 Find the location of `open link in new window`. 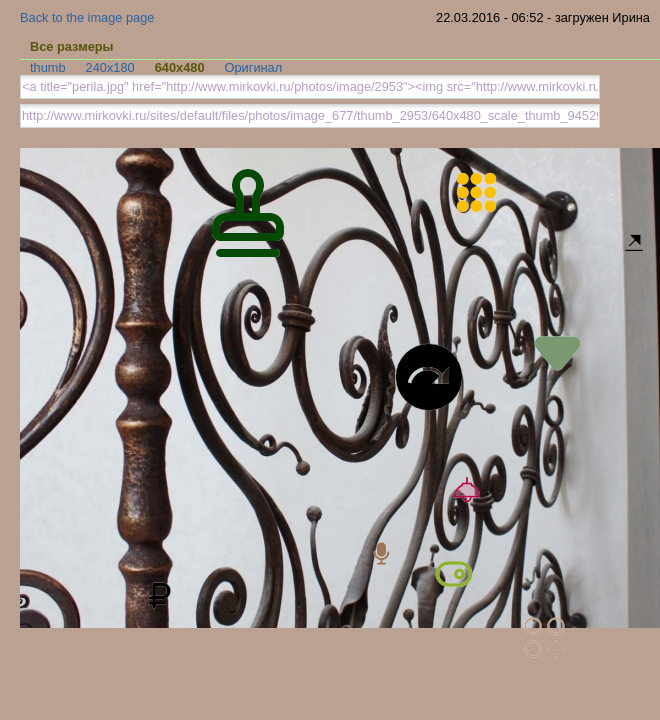

open link in new window is located at coordinates (634, 242).